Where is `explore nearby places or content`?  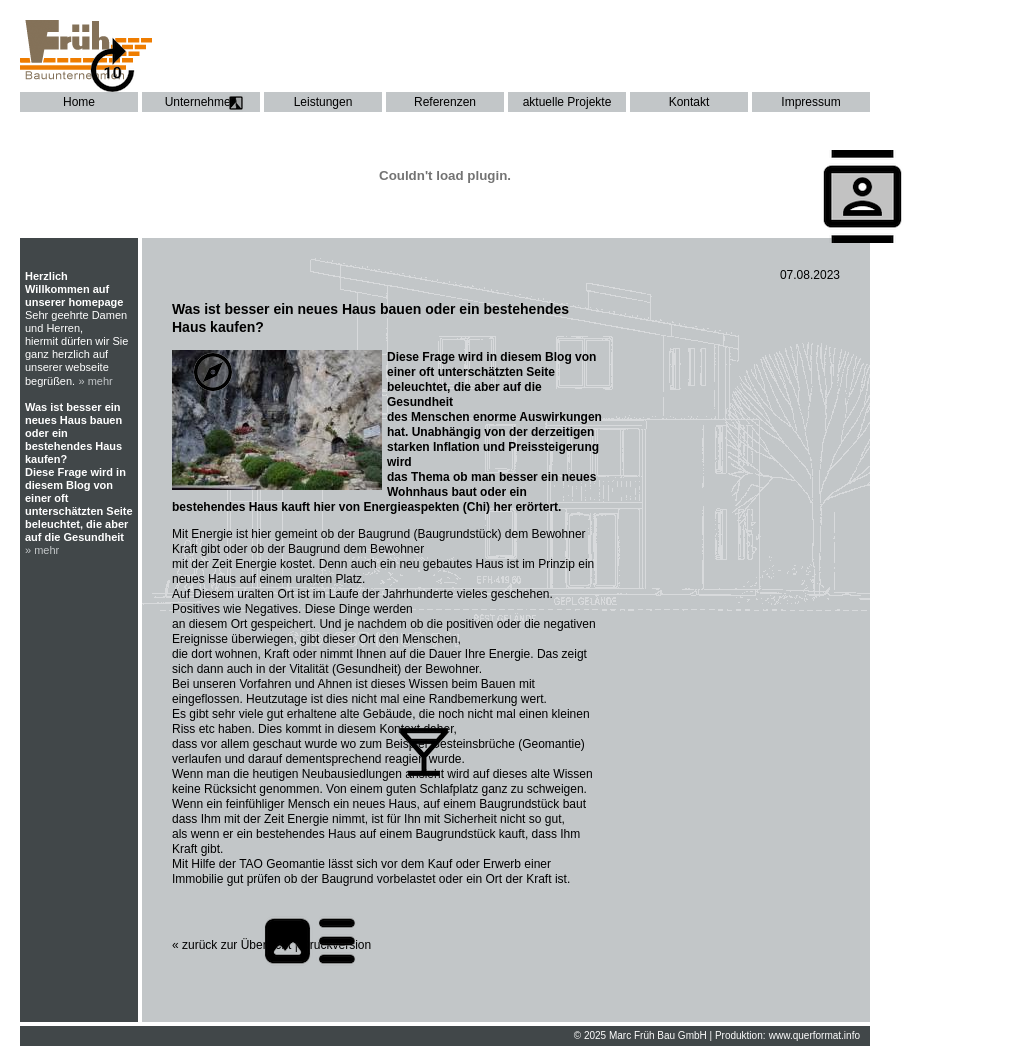
explore nearby places or content is located at coordinates (213, 372).